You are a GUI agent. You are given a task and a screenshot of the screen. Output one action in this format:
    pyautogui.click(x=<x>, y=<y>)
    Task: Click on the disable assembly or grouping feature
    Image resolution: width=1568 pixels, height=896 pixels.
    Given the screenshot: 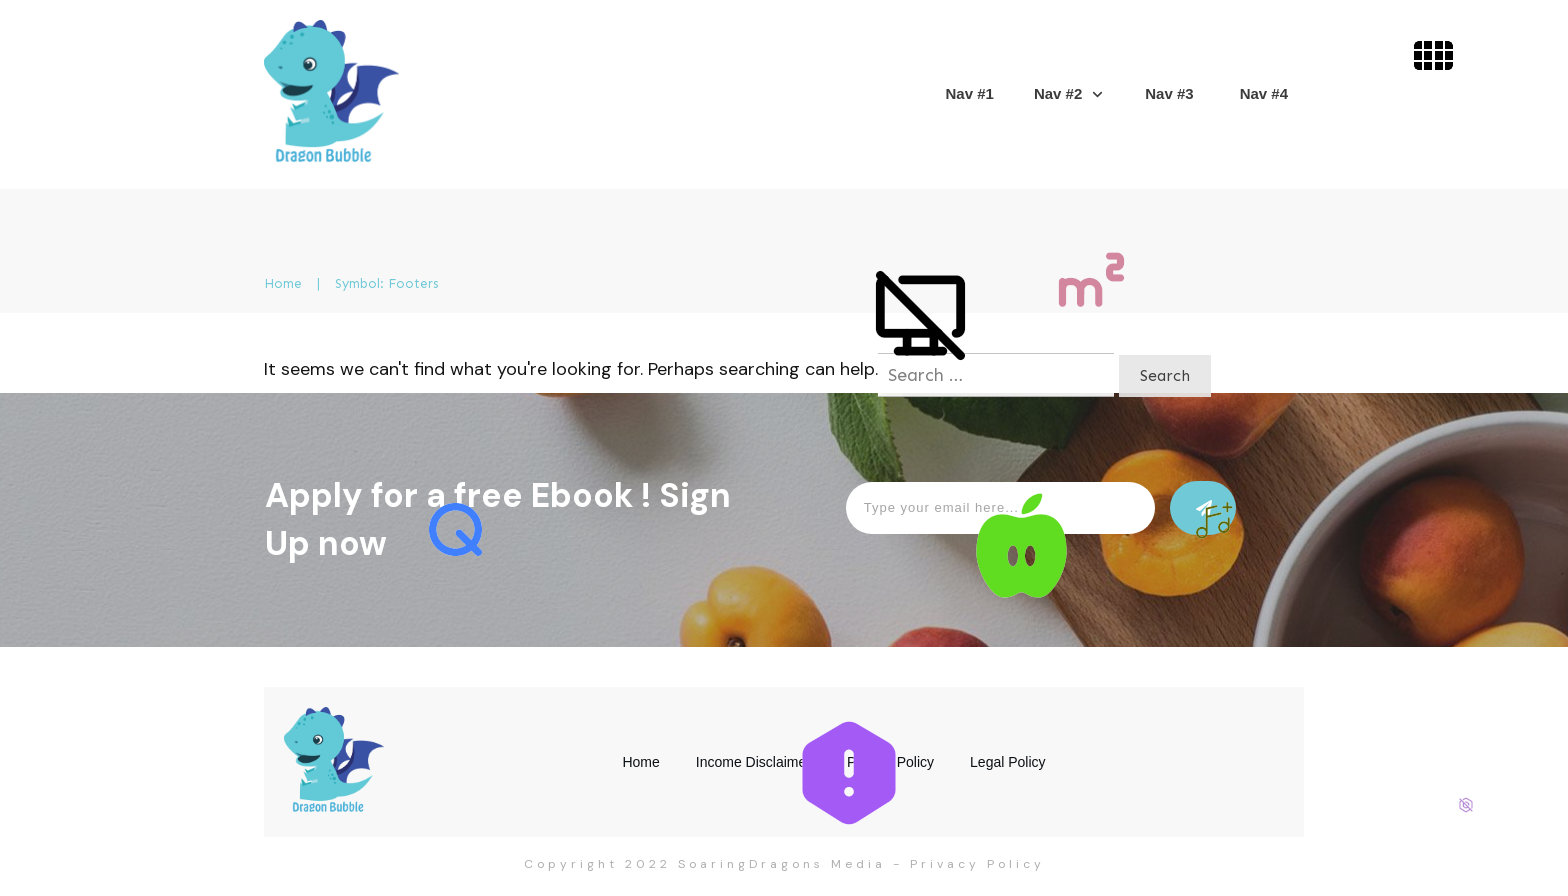 What is the action you would take?
    pyautogui.click(x=1466, y=805)
    